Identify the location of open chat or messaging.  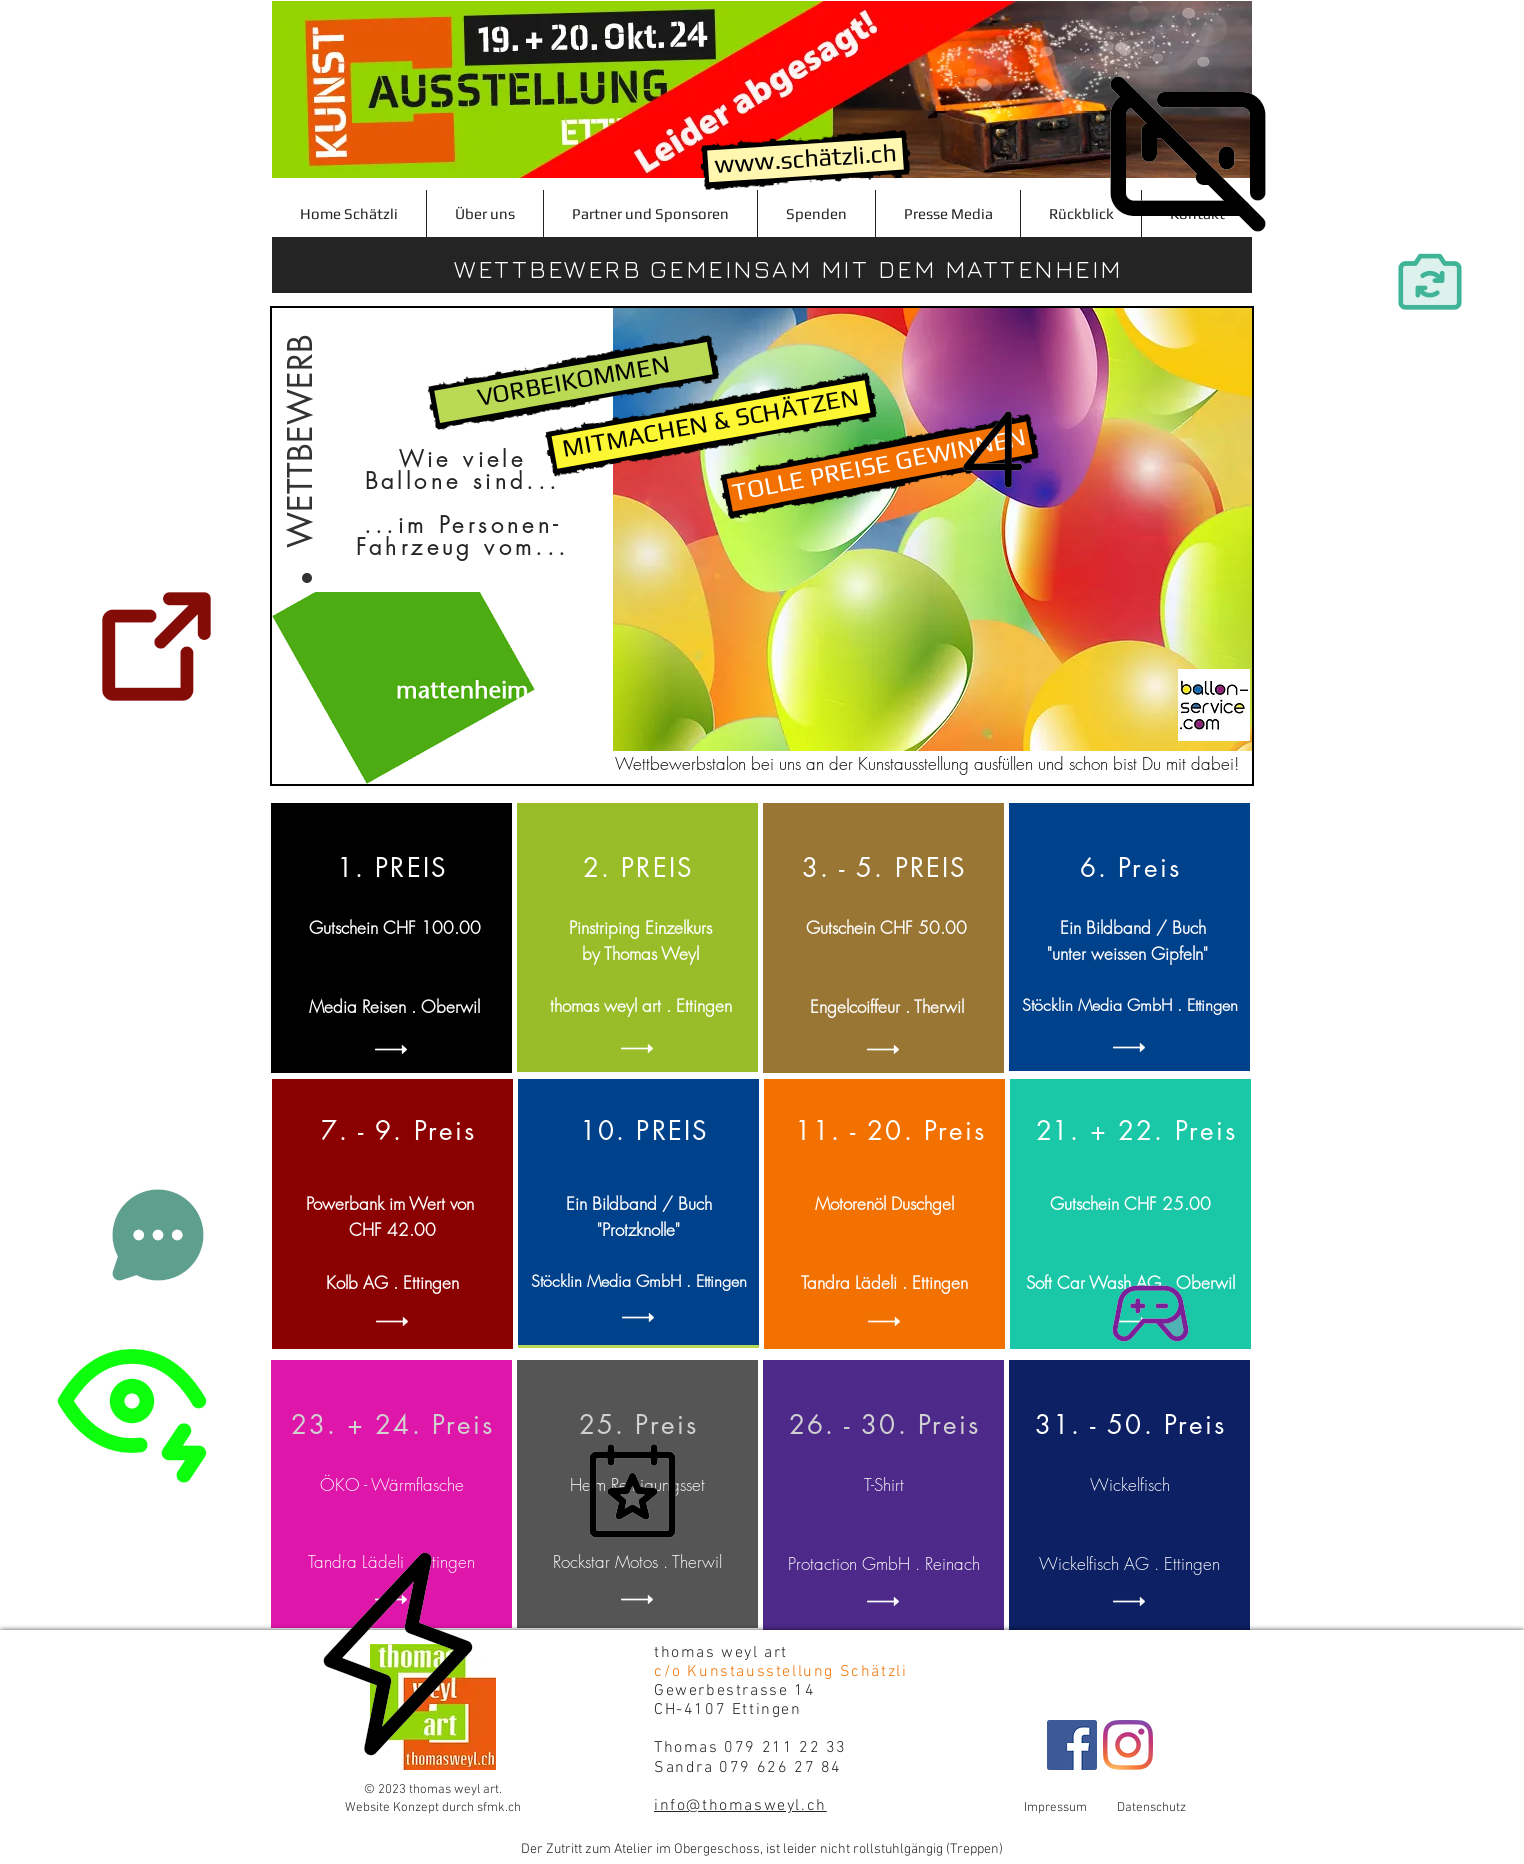
(158, 1235).